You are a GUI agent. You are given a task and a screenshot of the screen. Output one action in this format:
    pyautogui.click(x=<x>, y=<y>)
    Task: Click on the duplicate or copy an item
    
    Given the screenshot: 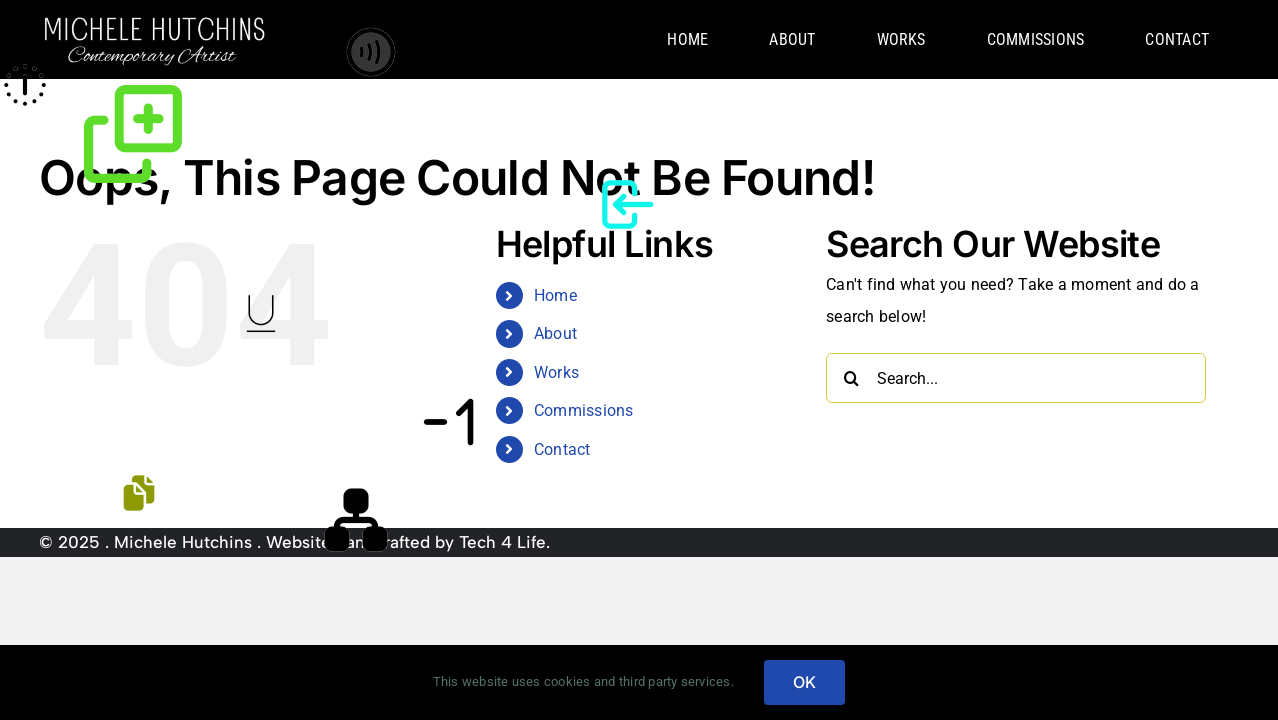 What is the action you would take?
    pyautogui.click(x=133, y=134)
    